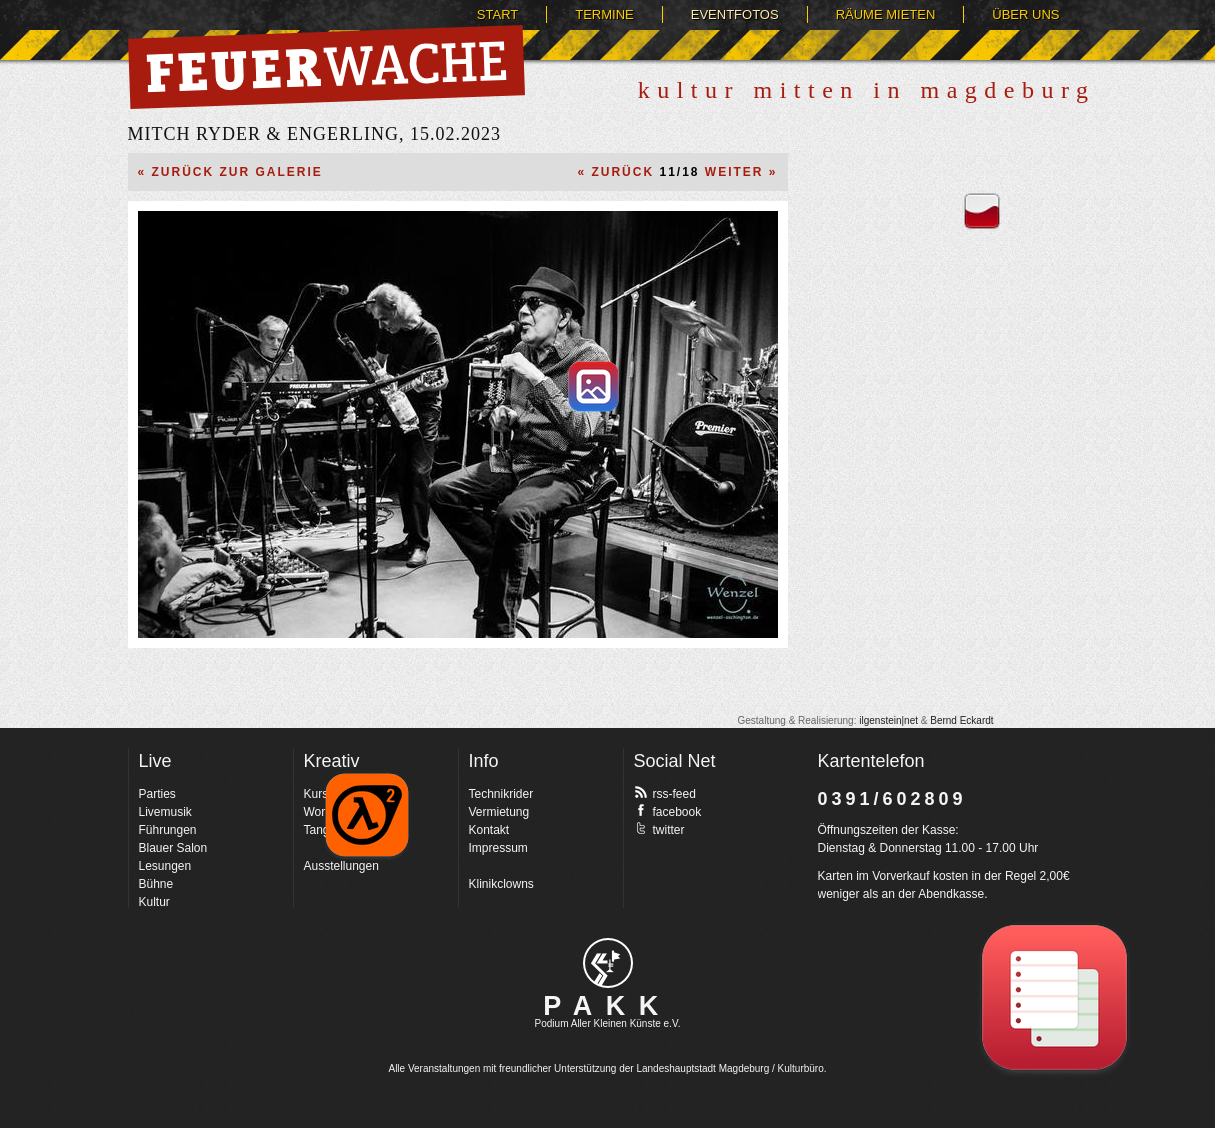  I want to click on open wine application for running windows programs, so click(982, 211).